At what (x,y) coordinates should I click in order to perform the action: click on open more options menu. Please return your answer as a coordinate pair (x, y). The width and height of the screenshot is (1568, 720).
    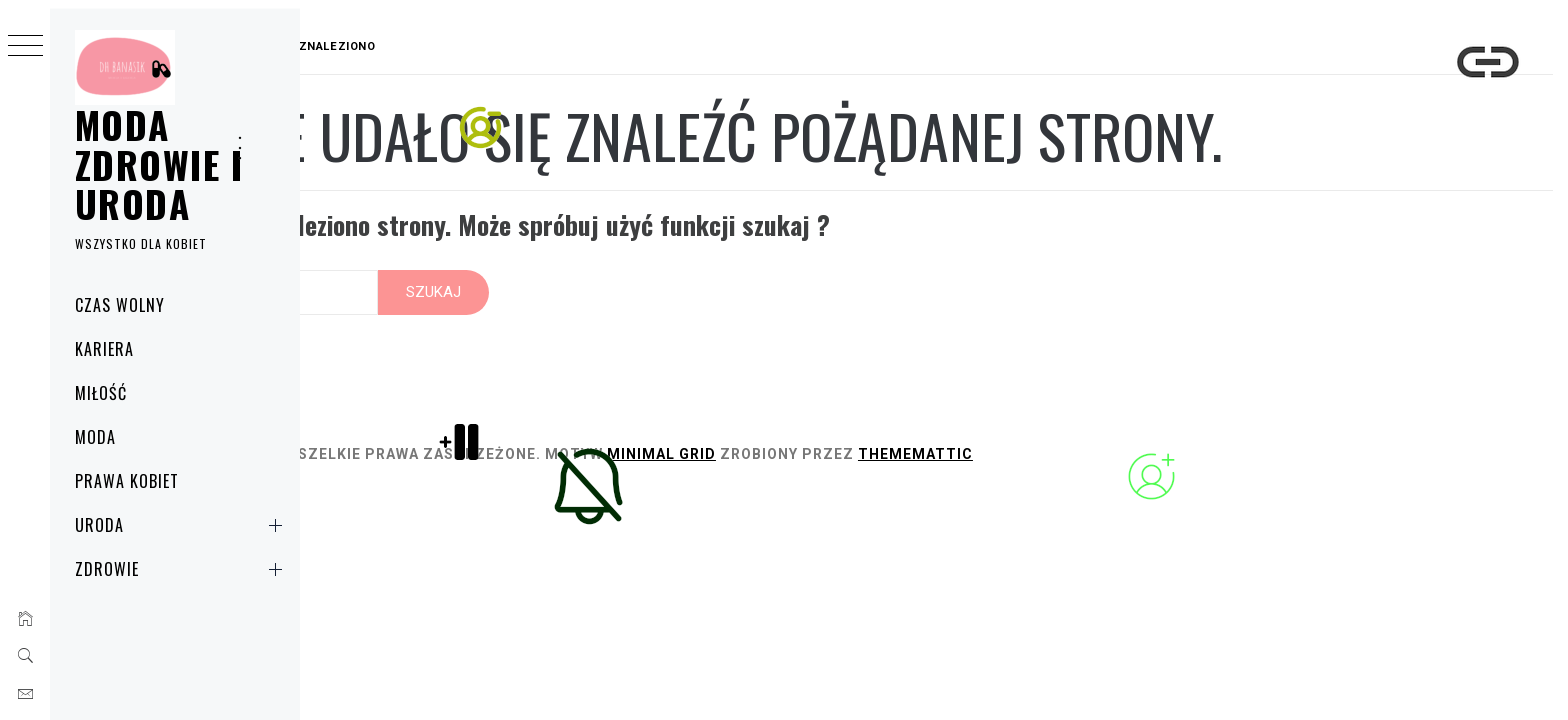
    Looking at the image, I should click on (240, 148).